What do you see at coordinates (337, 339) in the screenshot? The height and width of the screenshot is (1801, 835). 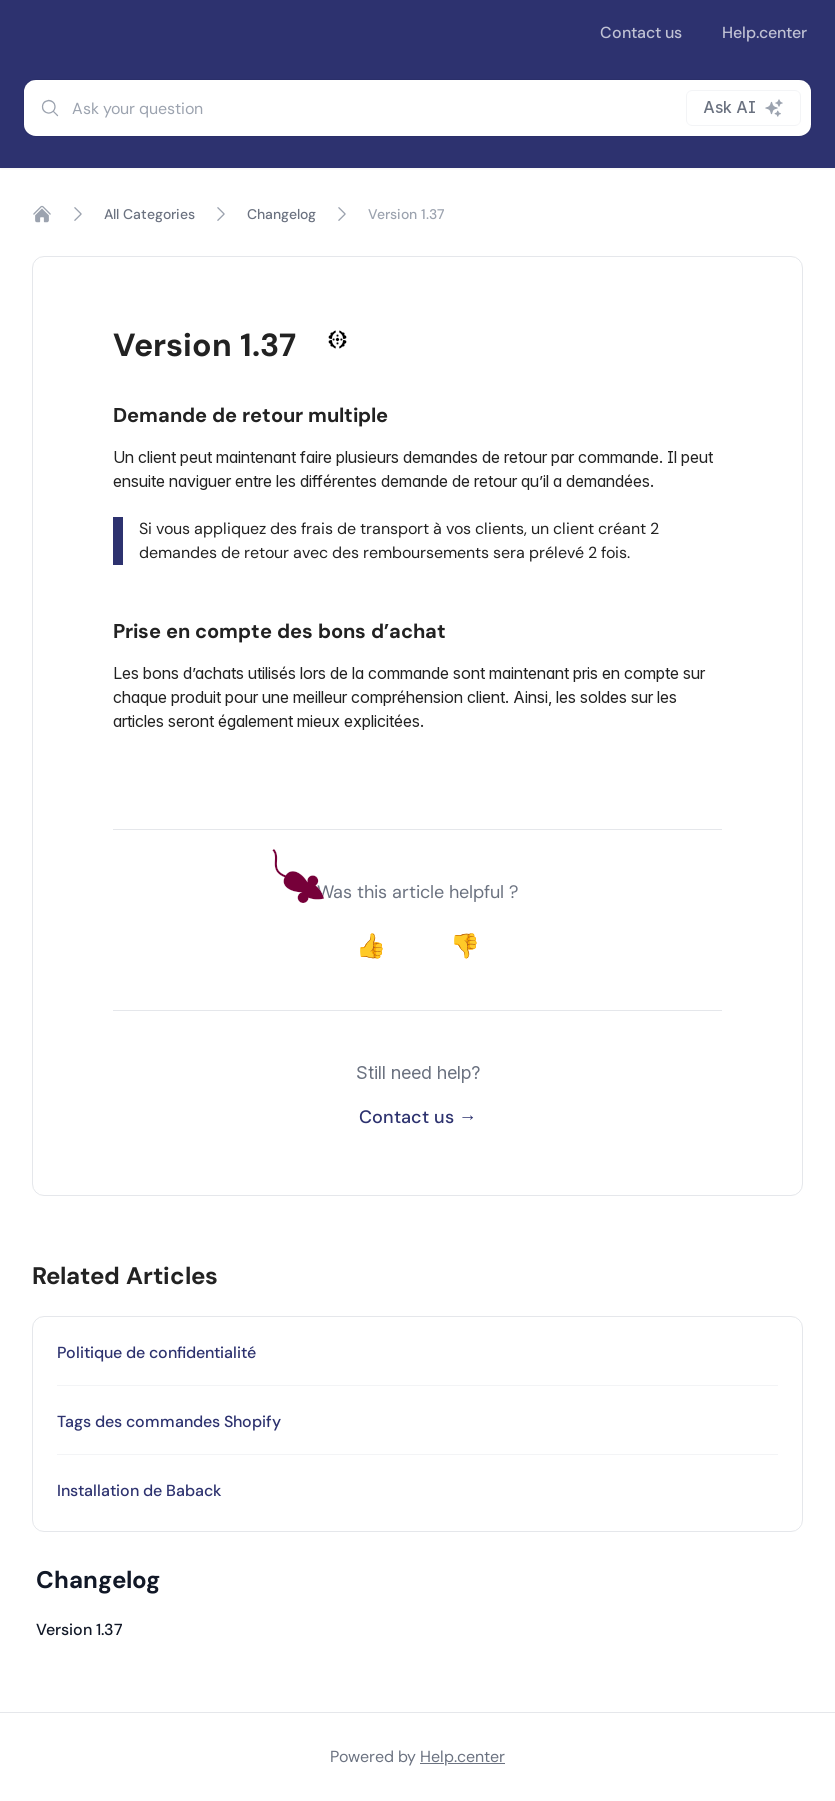 I see `access hive or colony management features` at bounding box center [337, 339].